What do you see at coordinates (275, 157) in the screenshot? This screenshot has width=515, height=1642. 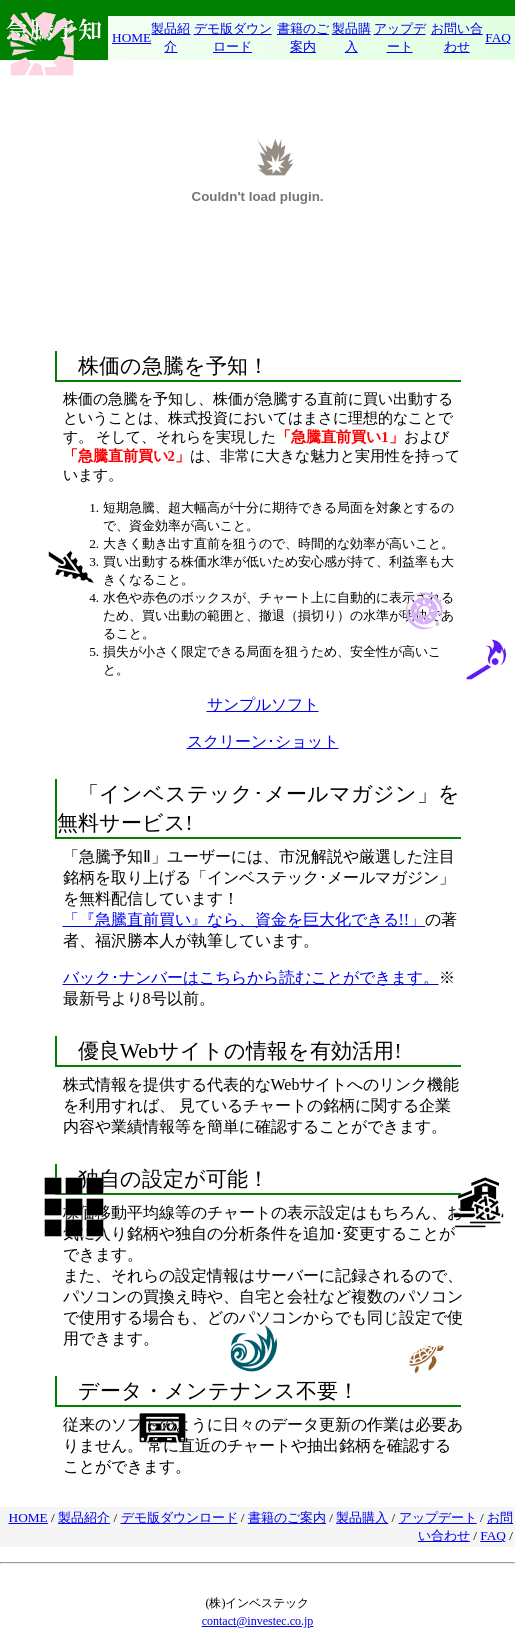 I see `indicates screen damage or impact effect` at bounding box center [275, 157].